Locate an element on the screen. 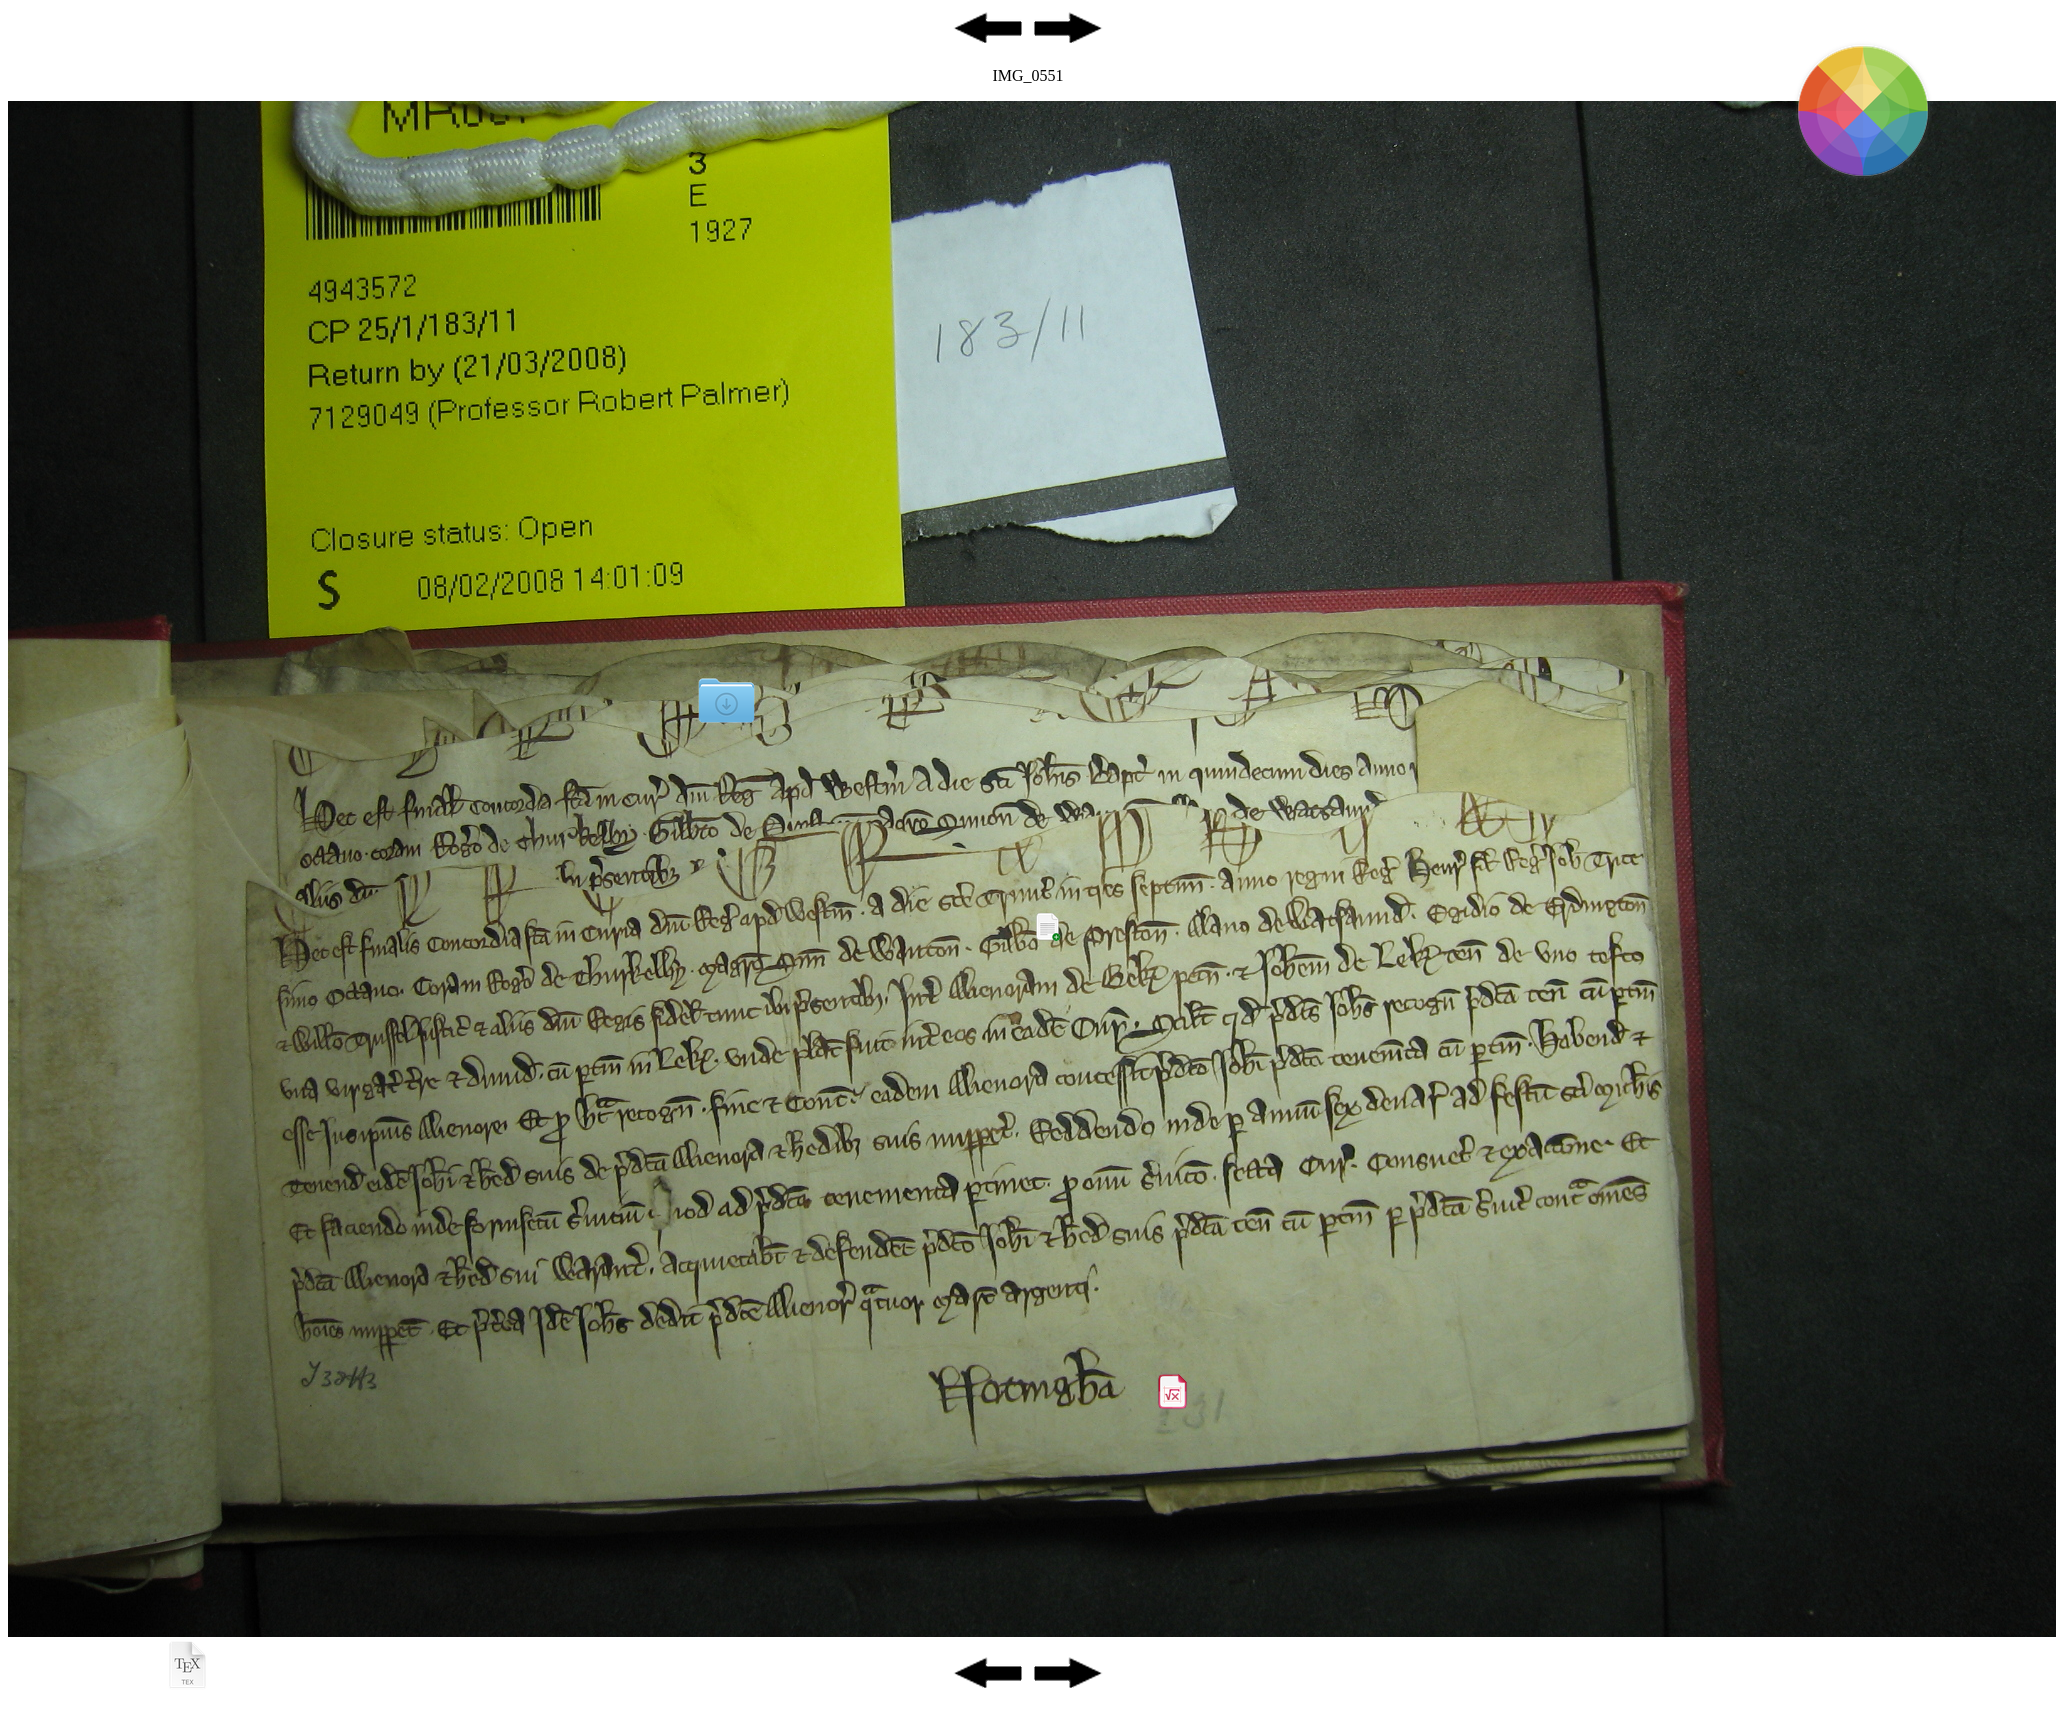 The image size is (2056, 1712). create a new text document is located at coordinates (1047, 926).